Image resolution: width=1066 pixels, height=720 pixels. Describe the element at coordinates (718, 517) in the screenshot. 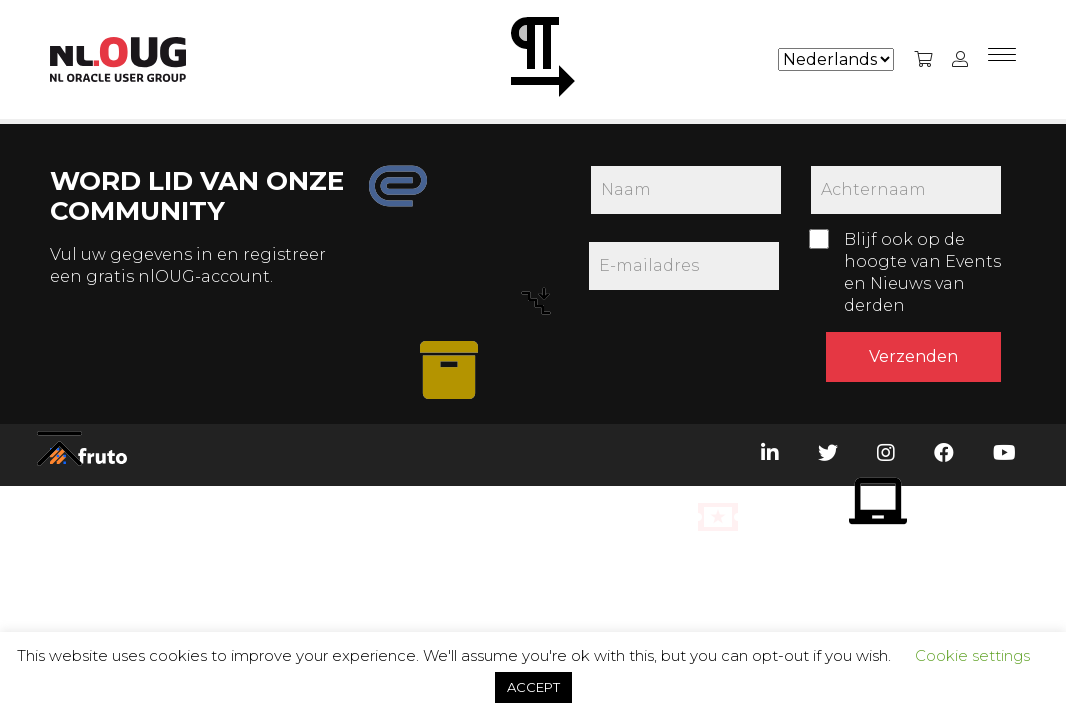

I see `view your tickets or passes` at that location.